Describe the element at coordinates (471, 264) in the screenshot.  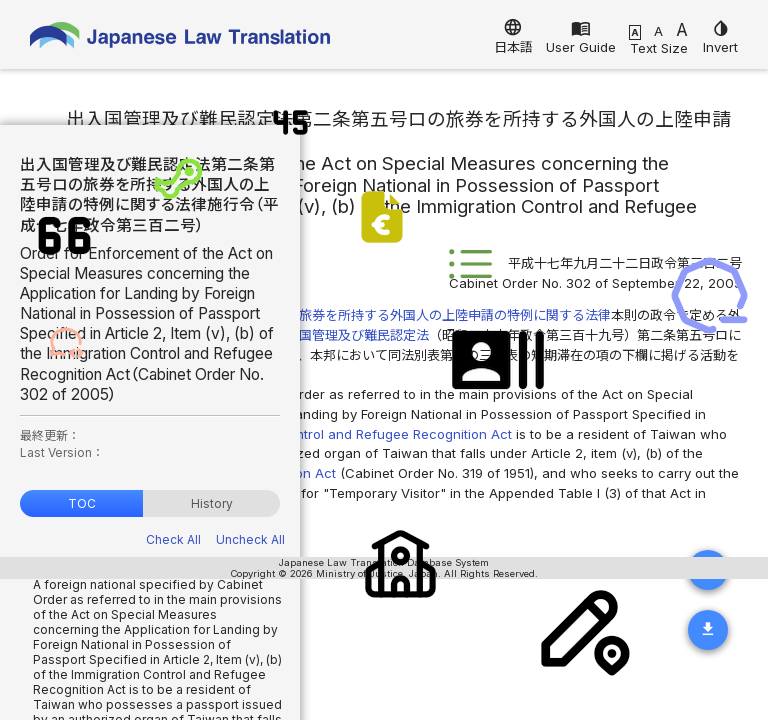
I see `view items in a bulleted list format` at that location.